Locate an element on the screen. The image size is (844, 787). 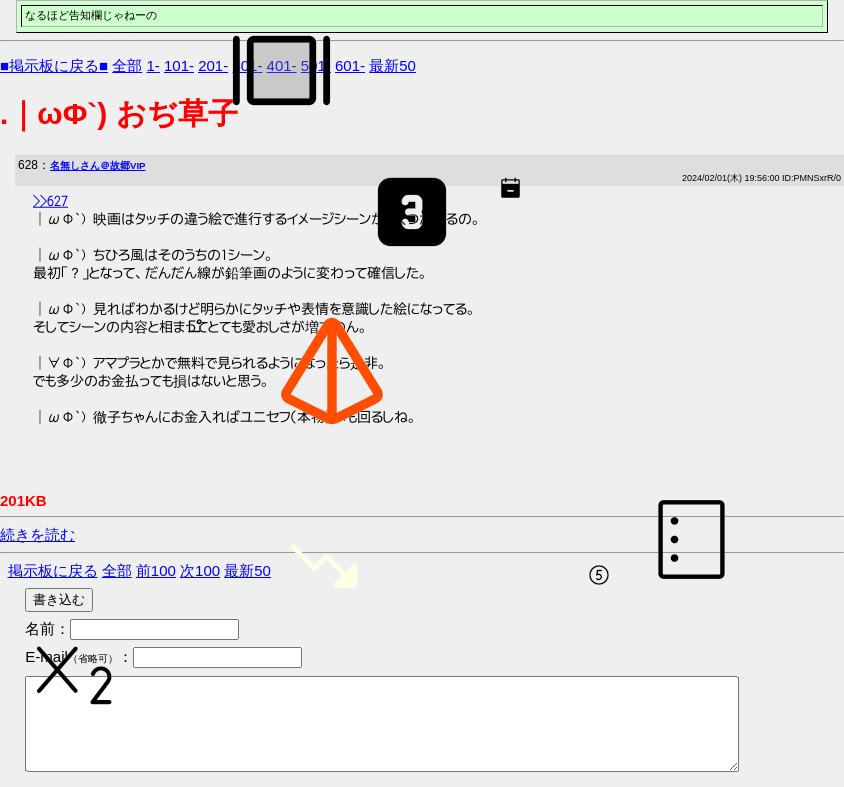
start a slideshow presentation is located at coordinates (281, 70).